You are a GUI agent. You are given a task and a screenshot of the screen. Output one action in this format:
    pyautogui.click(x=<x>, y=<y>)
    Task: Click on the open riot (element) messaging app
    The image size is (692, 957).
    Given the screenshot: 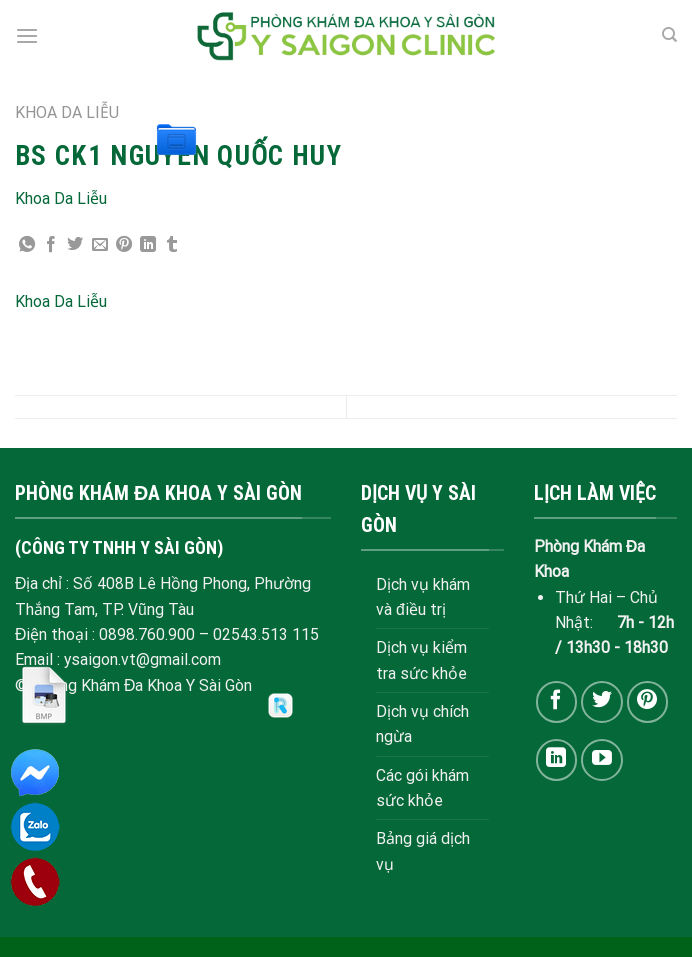 What is the action you would take?
    pyautogui.click(x=280, y=705)
    